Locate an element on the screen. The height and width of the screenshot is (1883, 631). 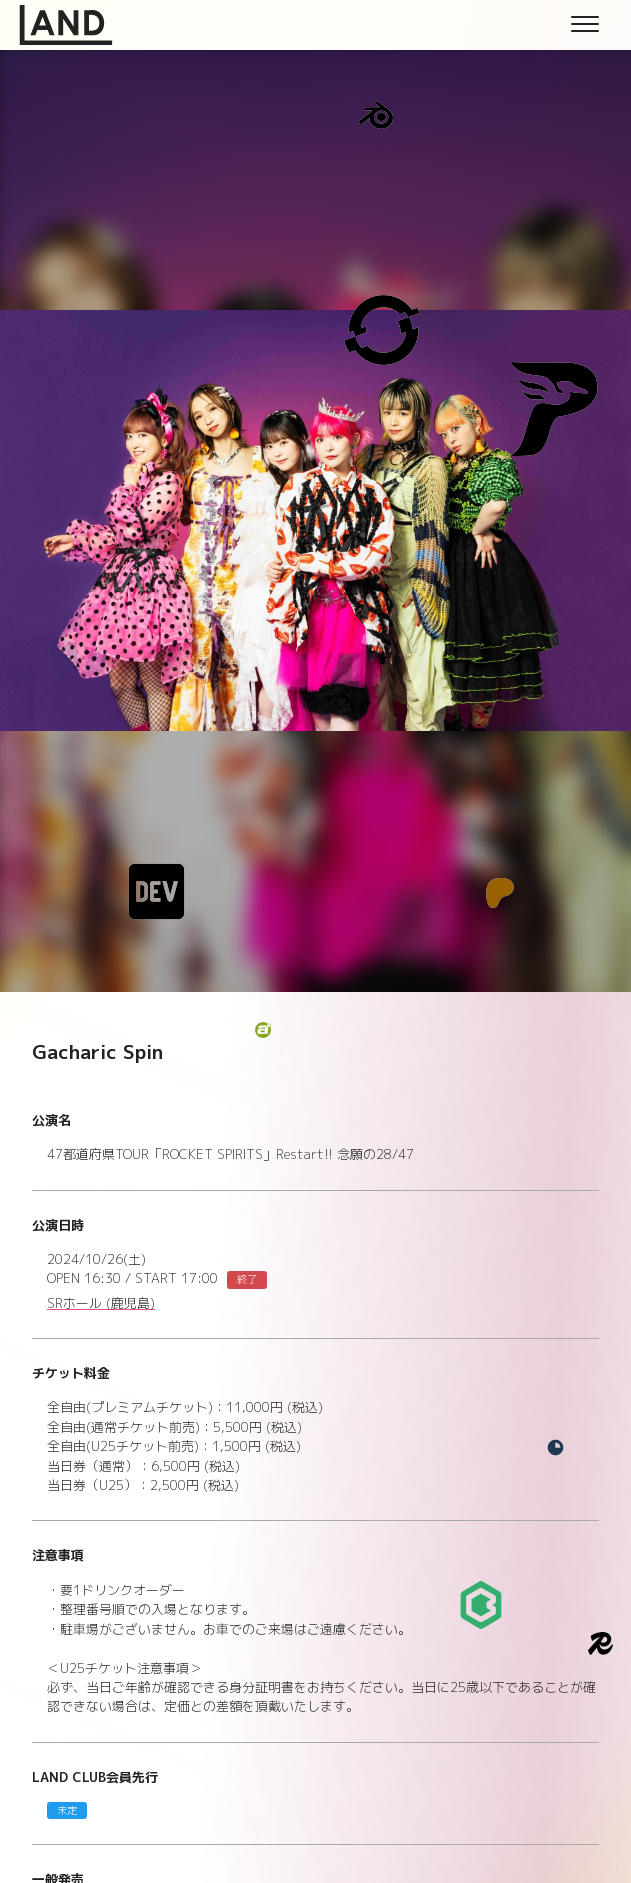
Redis database service logo is located at coordinates (600, 1643).